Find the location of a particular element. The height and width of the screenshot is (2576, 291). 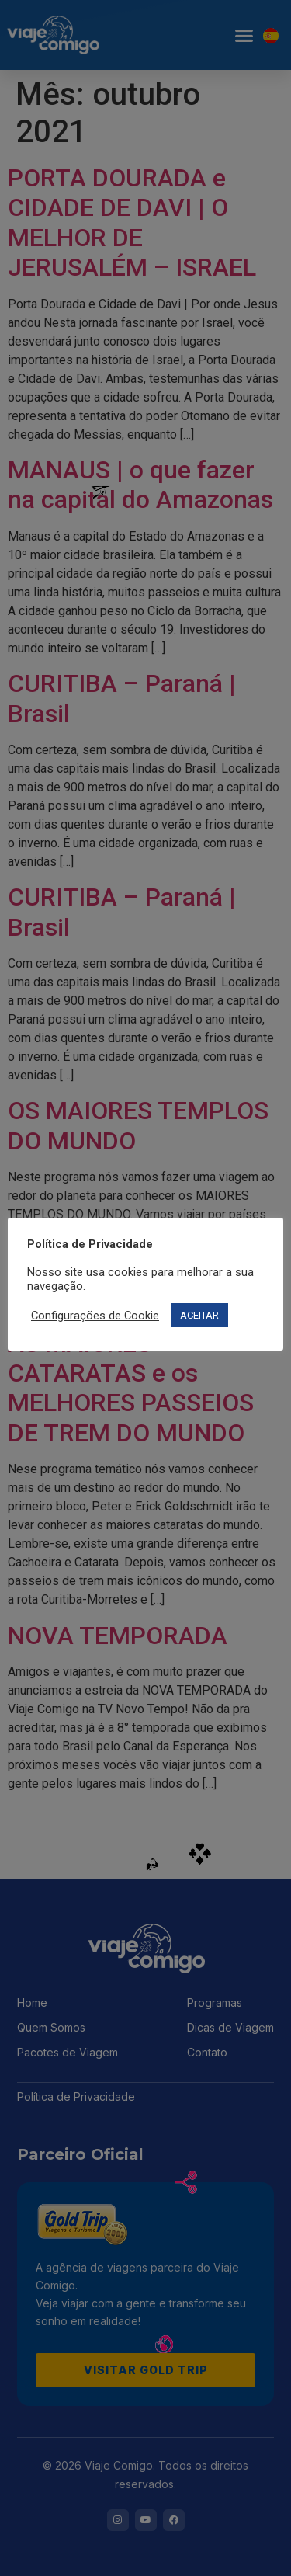

select between multiple options is located at coordinates (185, 2182).